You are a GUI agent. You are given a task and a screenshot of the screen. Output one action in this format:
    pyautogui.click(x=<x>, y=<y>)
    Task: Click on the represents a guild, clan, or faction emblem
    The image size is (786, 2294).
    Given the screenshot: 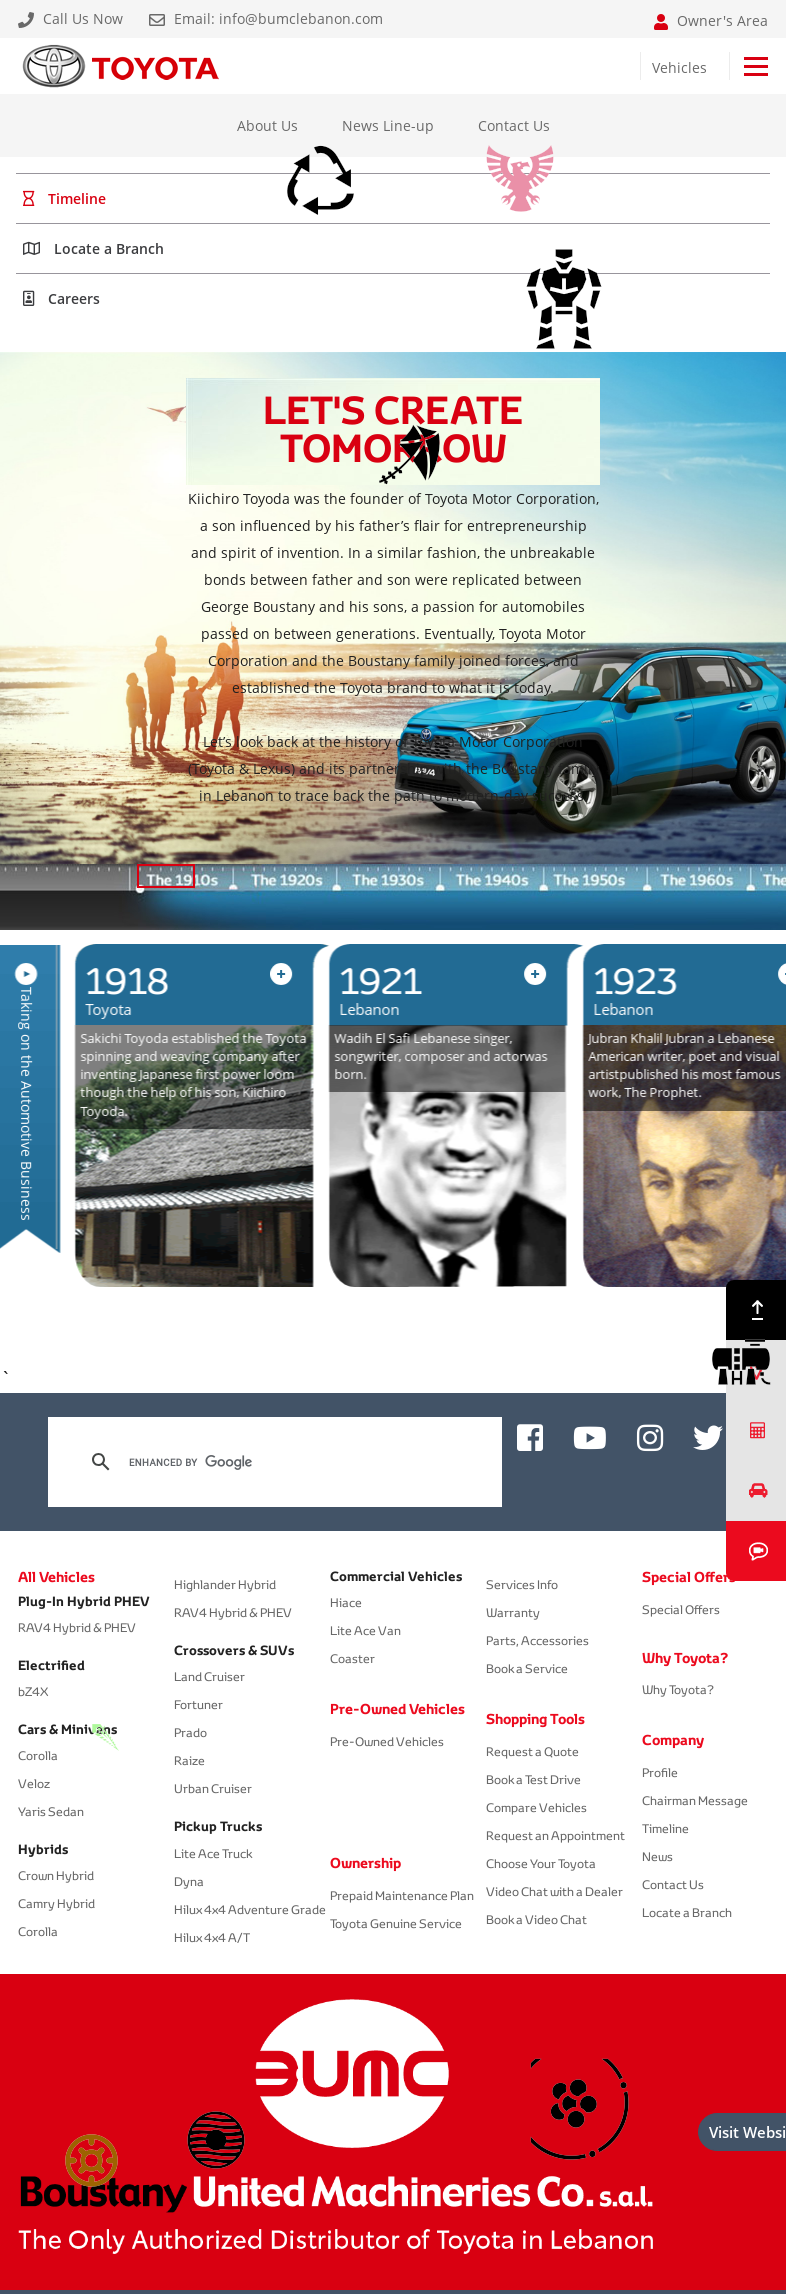 What is the action you would take?
    pyautogui.click(x=519, y=177)
    